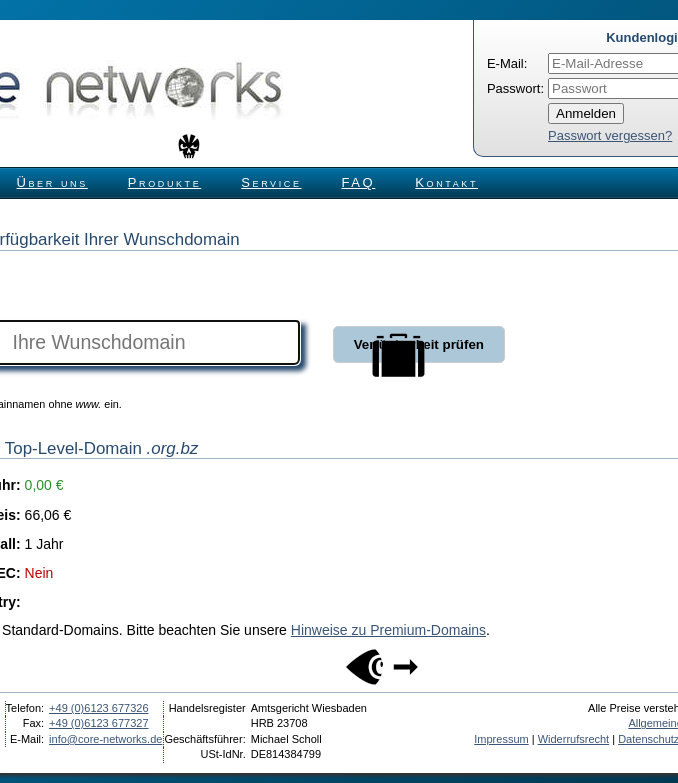  I want to click on indicates danger or deadly hazard in gameplay, so click(189, 146).